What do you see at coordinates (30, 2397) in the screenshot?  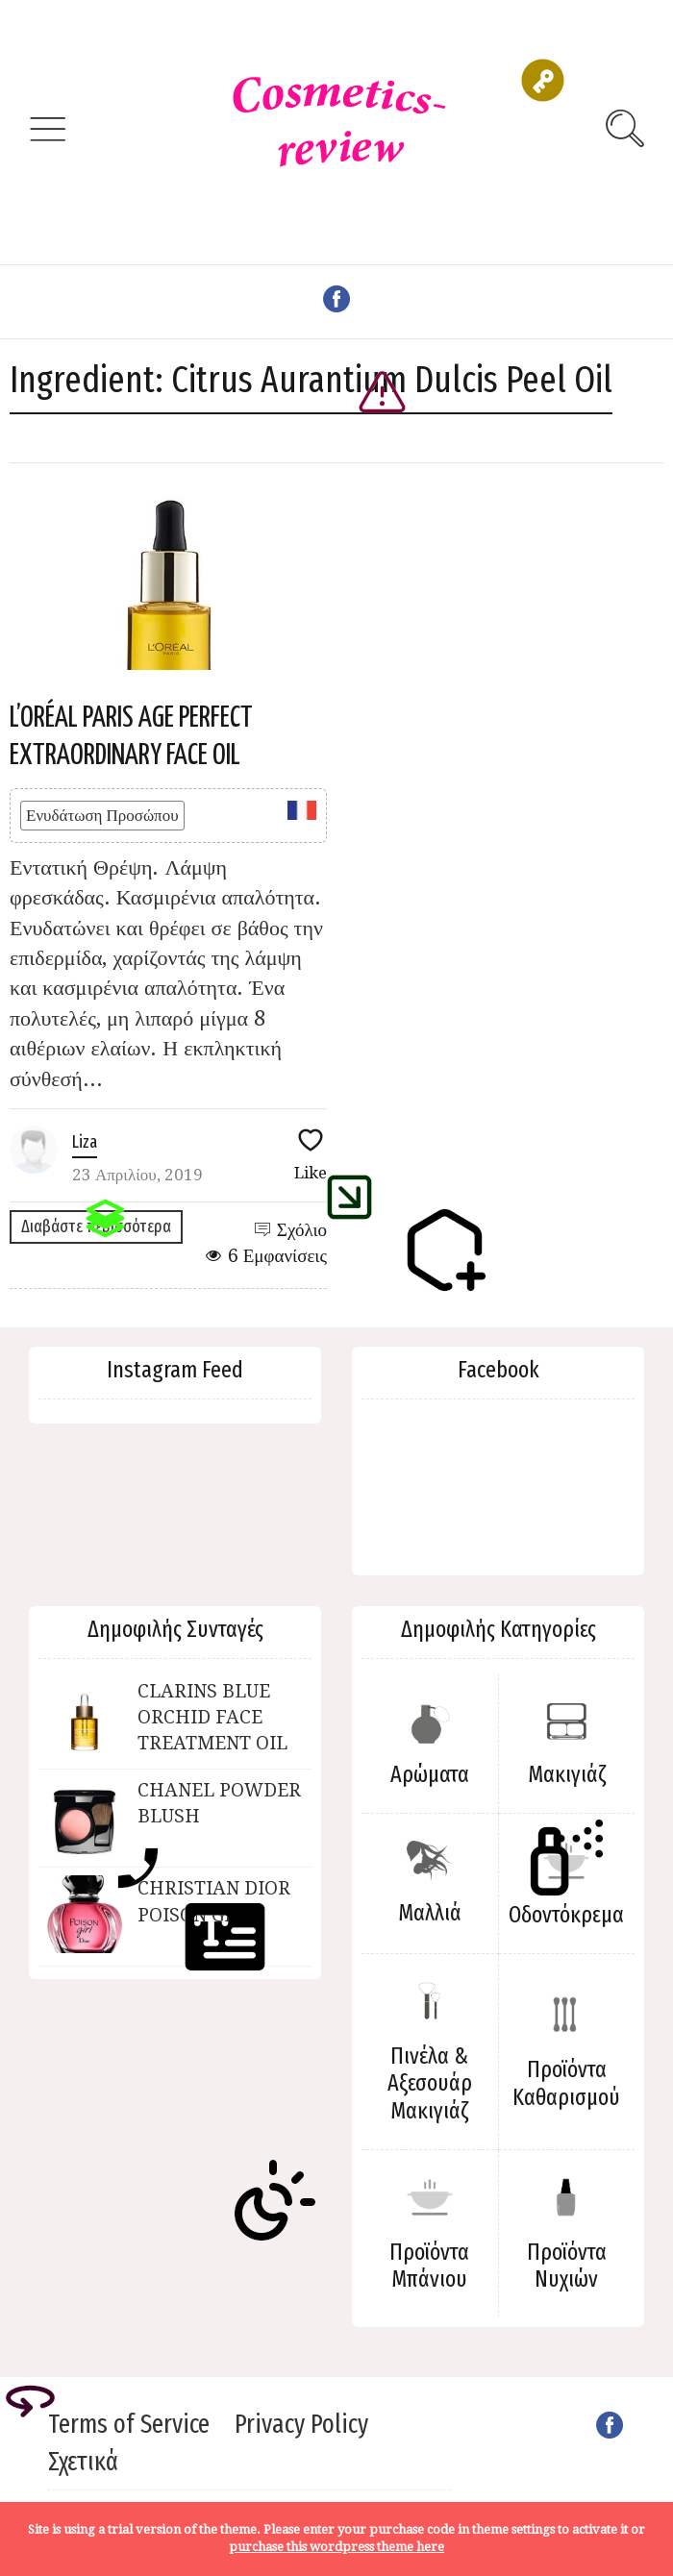 I see `rotate to view 360-degree content` at bounding box center [30, 2397].